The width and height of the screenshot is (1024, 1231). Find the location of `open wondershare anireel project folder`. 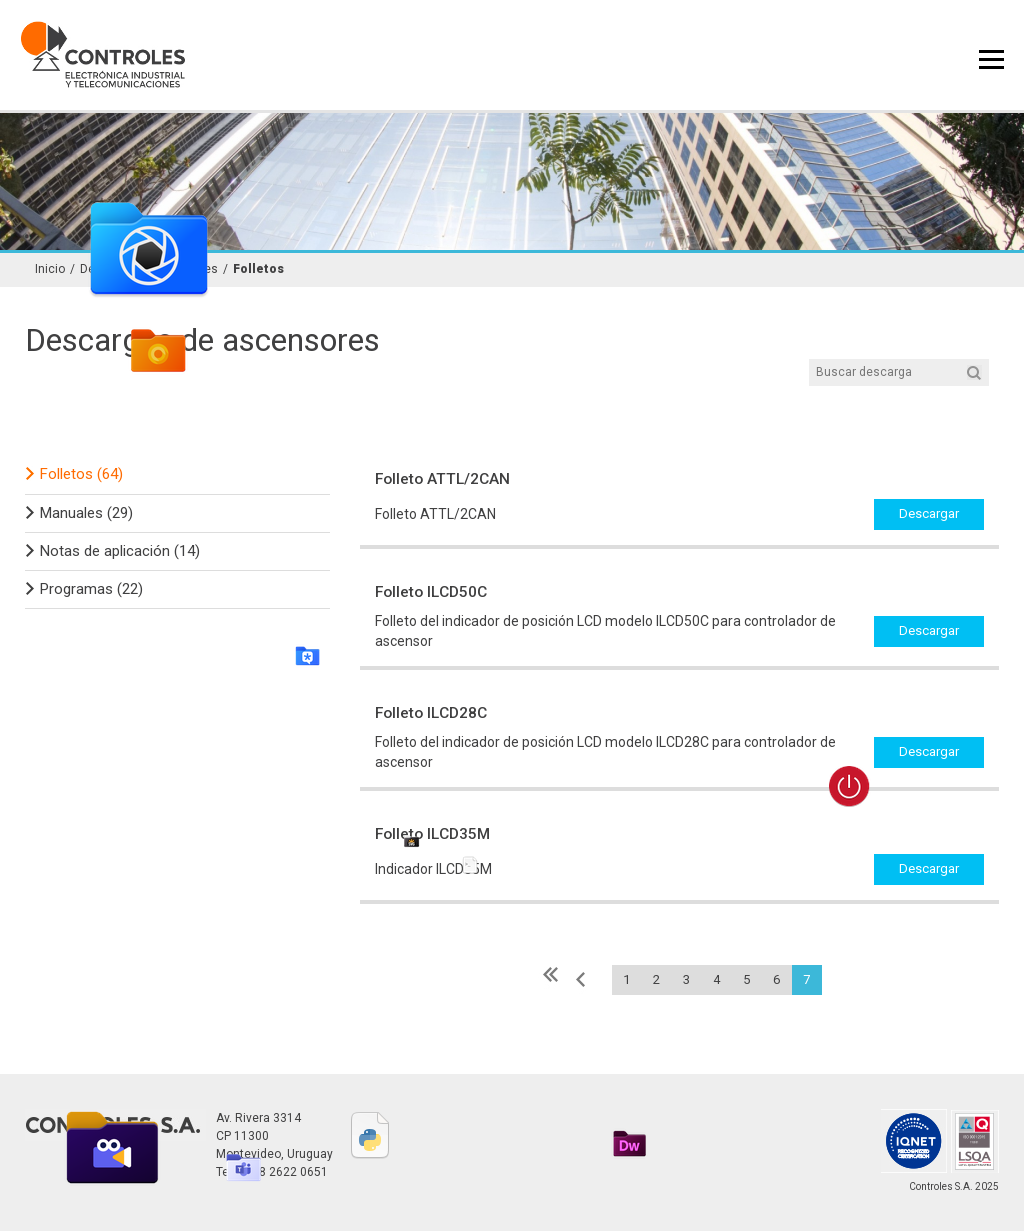

open wondershare anireel project folder is located at coordinates (112, 1150).